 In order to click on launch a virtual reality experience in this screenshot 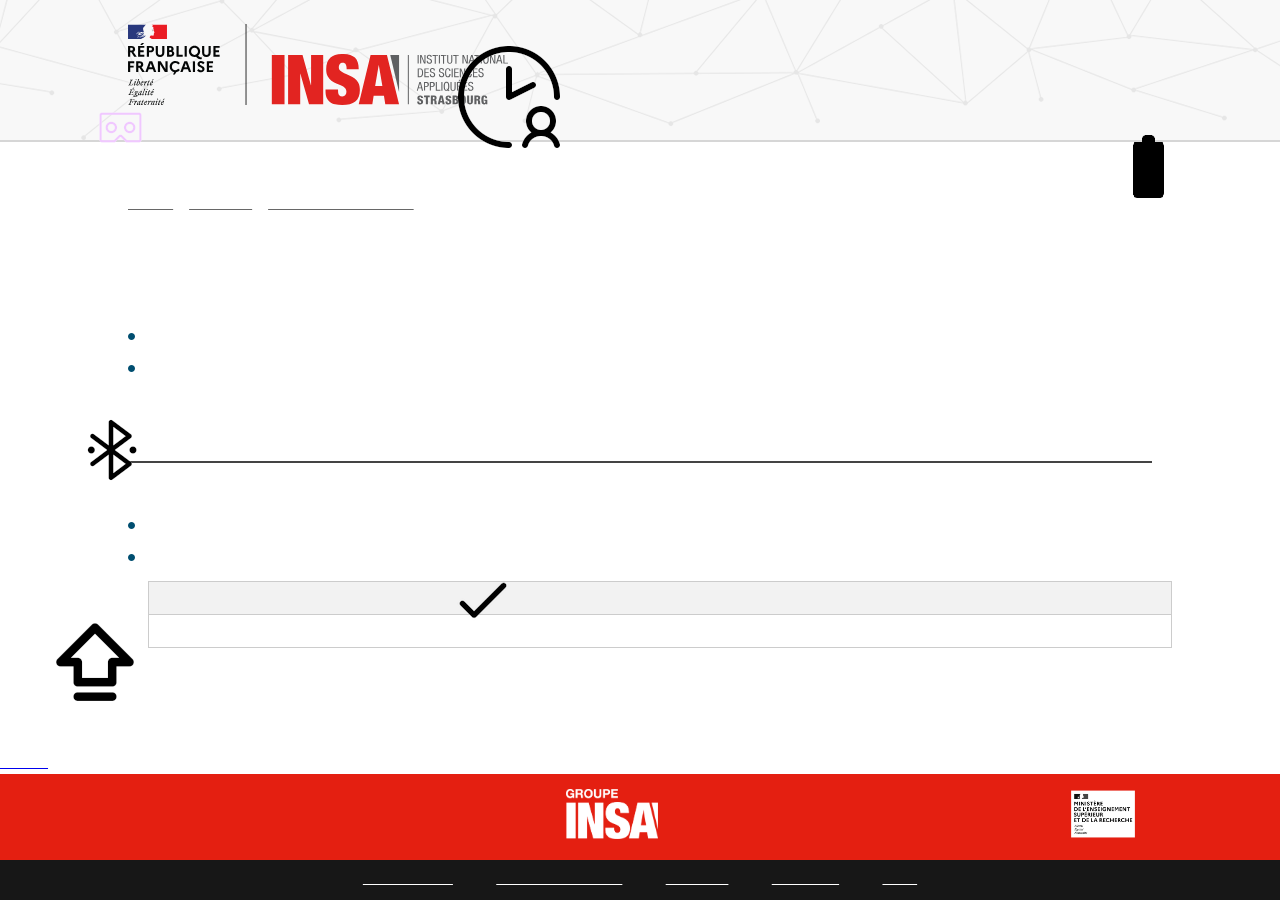, I will do `click(120, 127)`.